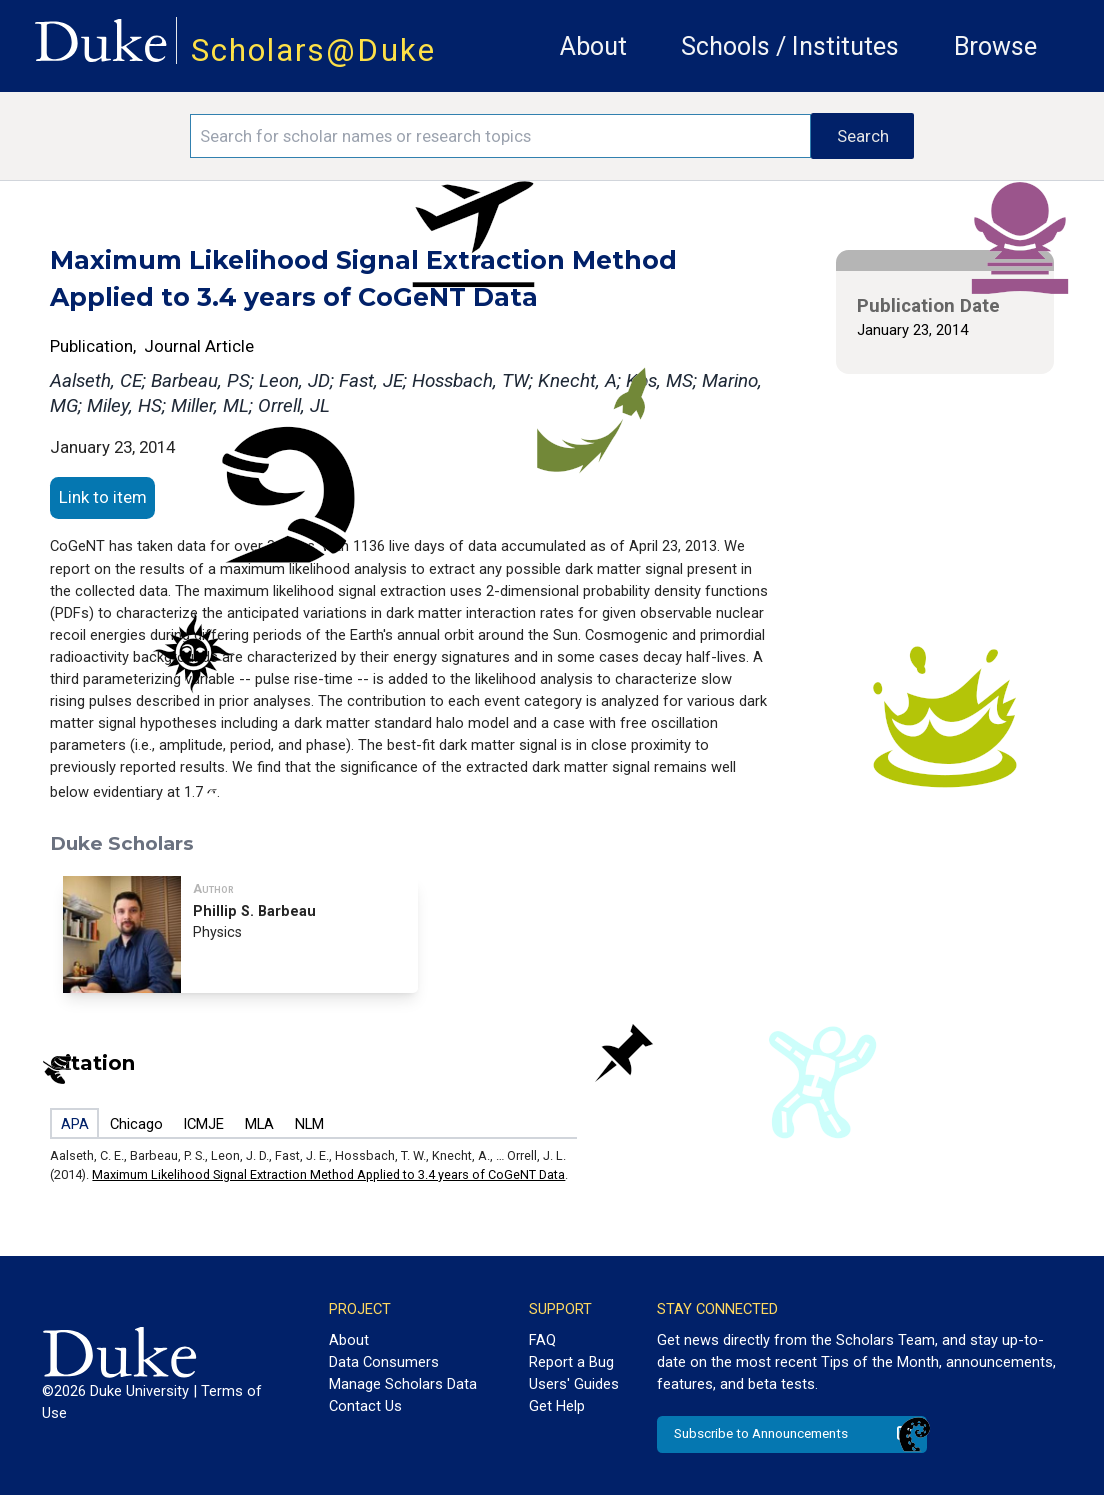 The width and height of the screenshot is (1104, 1495). What do you see at coordinates (286, 494) in the screenshot?
I see `represents a sea creature or kraken in a game interface` at bounding box center [286, 494].